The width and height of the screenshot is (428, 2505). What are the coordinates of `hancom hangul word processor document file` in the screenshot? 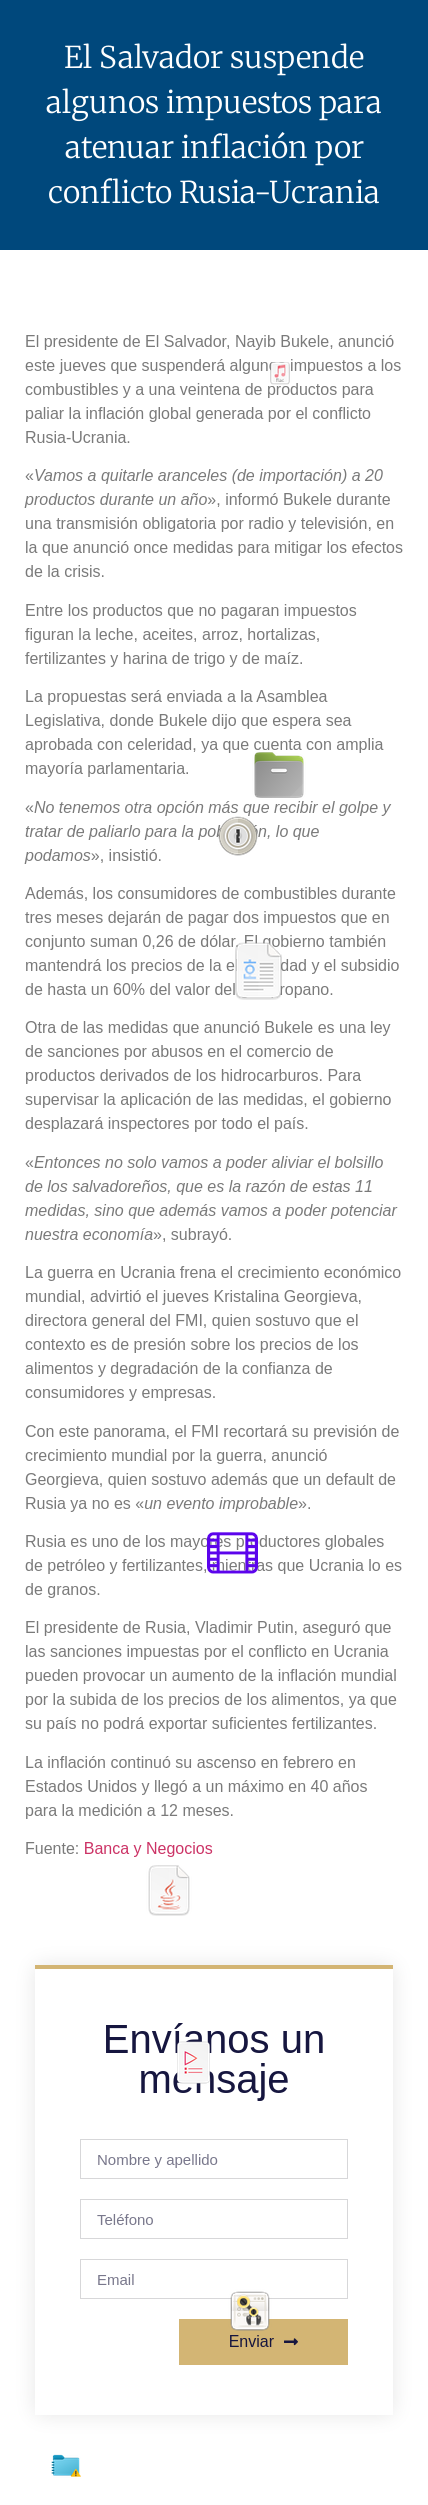 It's located at (258, 970).